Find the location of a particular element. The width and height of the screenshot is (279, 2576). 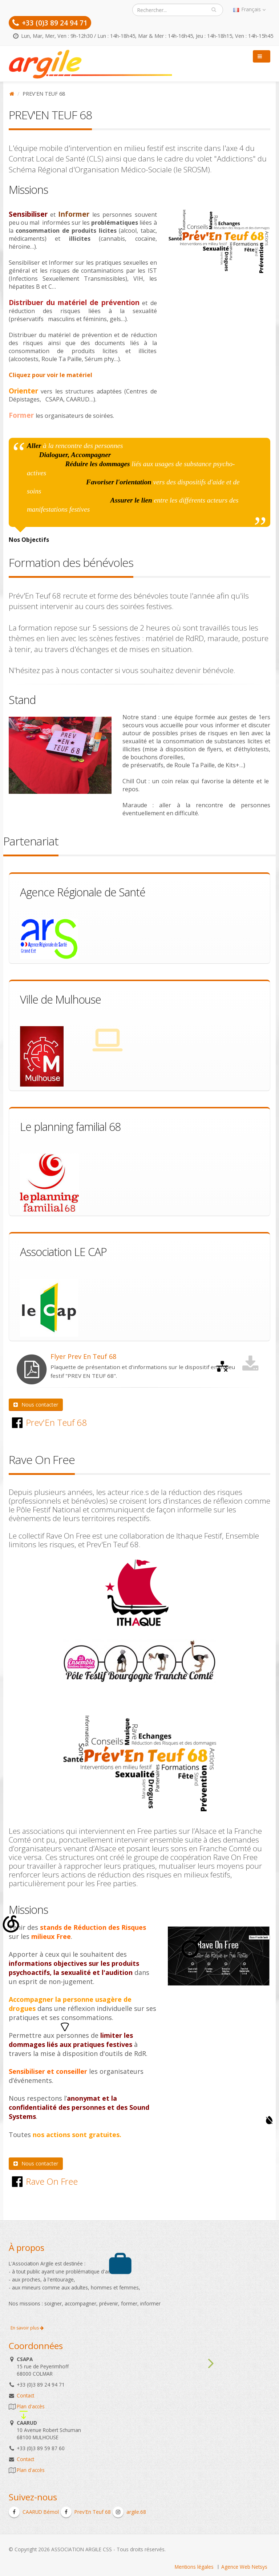

disable water or liquid features is located at coordinates (269, 2120).